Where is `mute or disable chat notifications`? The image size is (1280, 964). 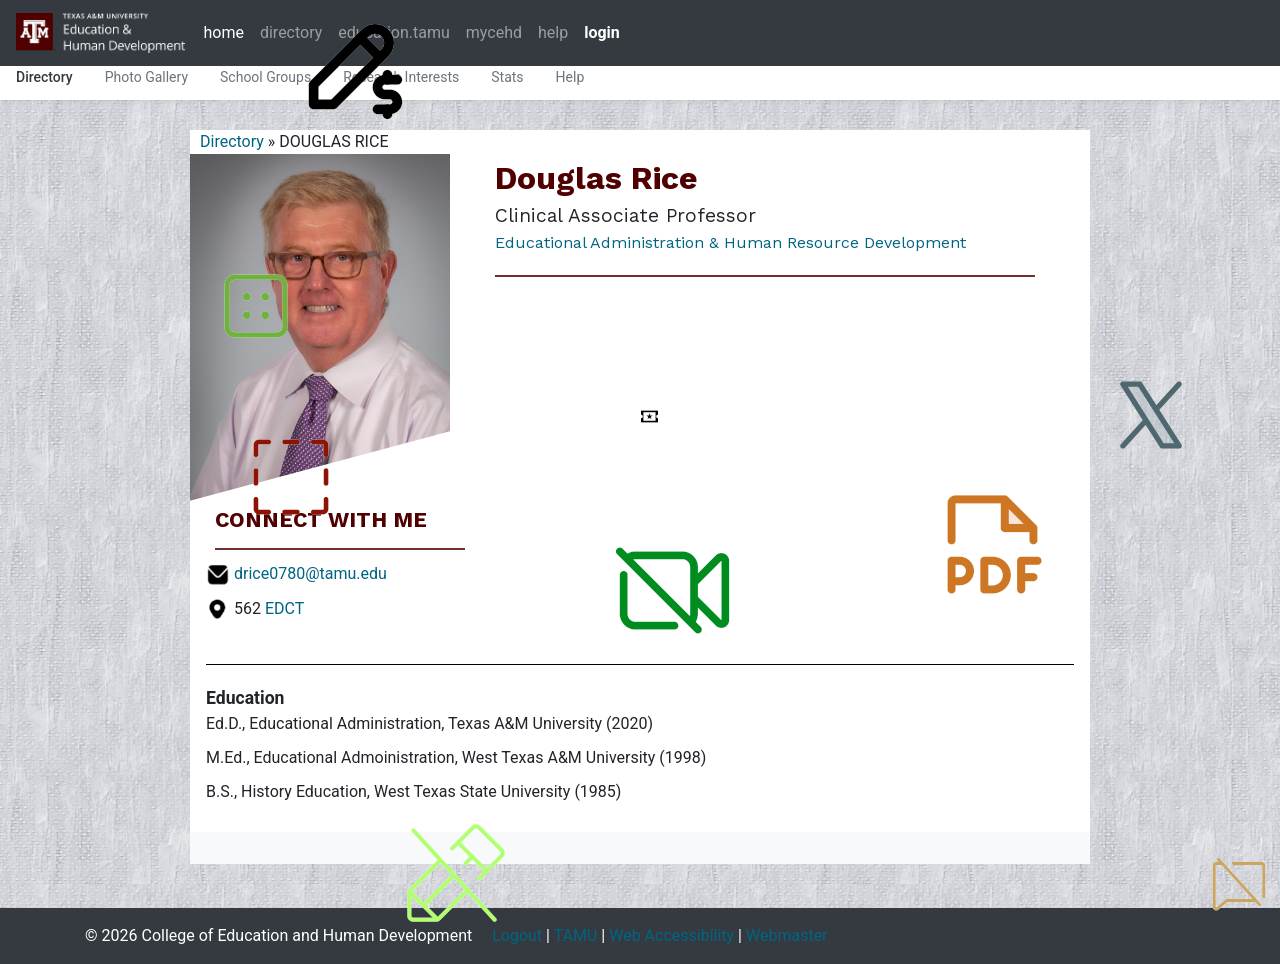
mute or disable chat notifications is located at coordinates (1239, 882).